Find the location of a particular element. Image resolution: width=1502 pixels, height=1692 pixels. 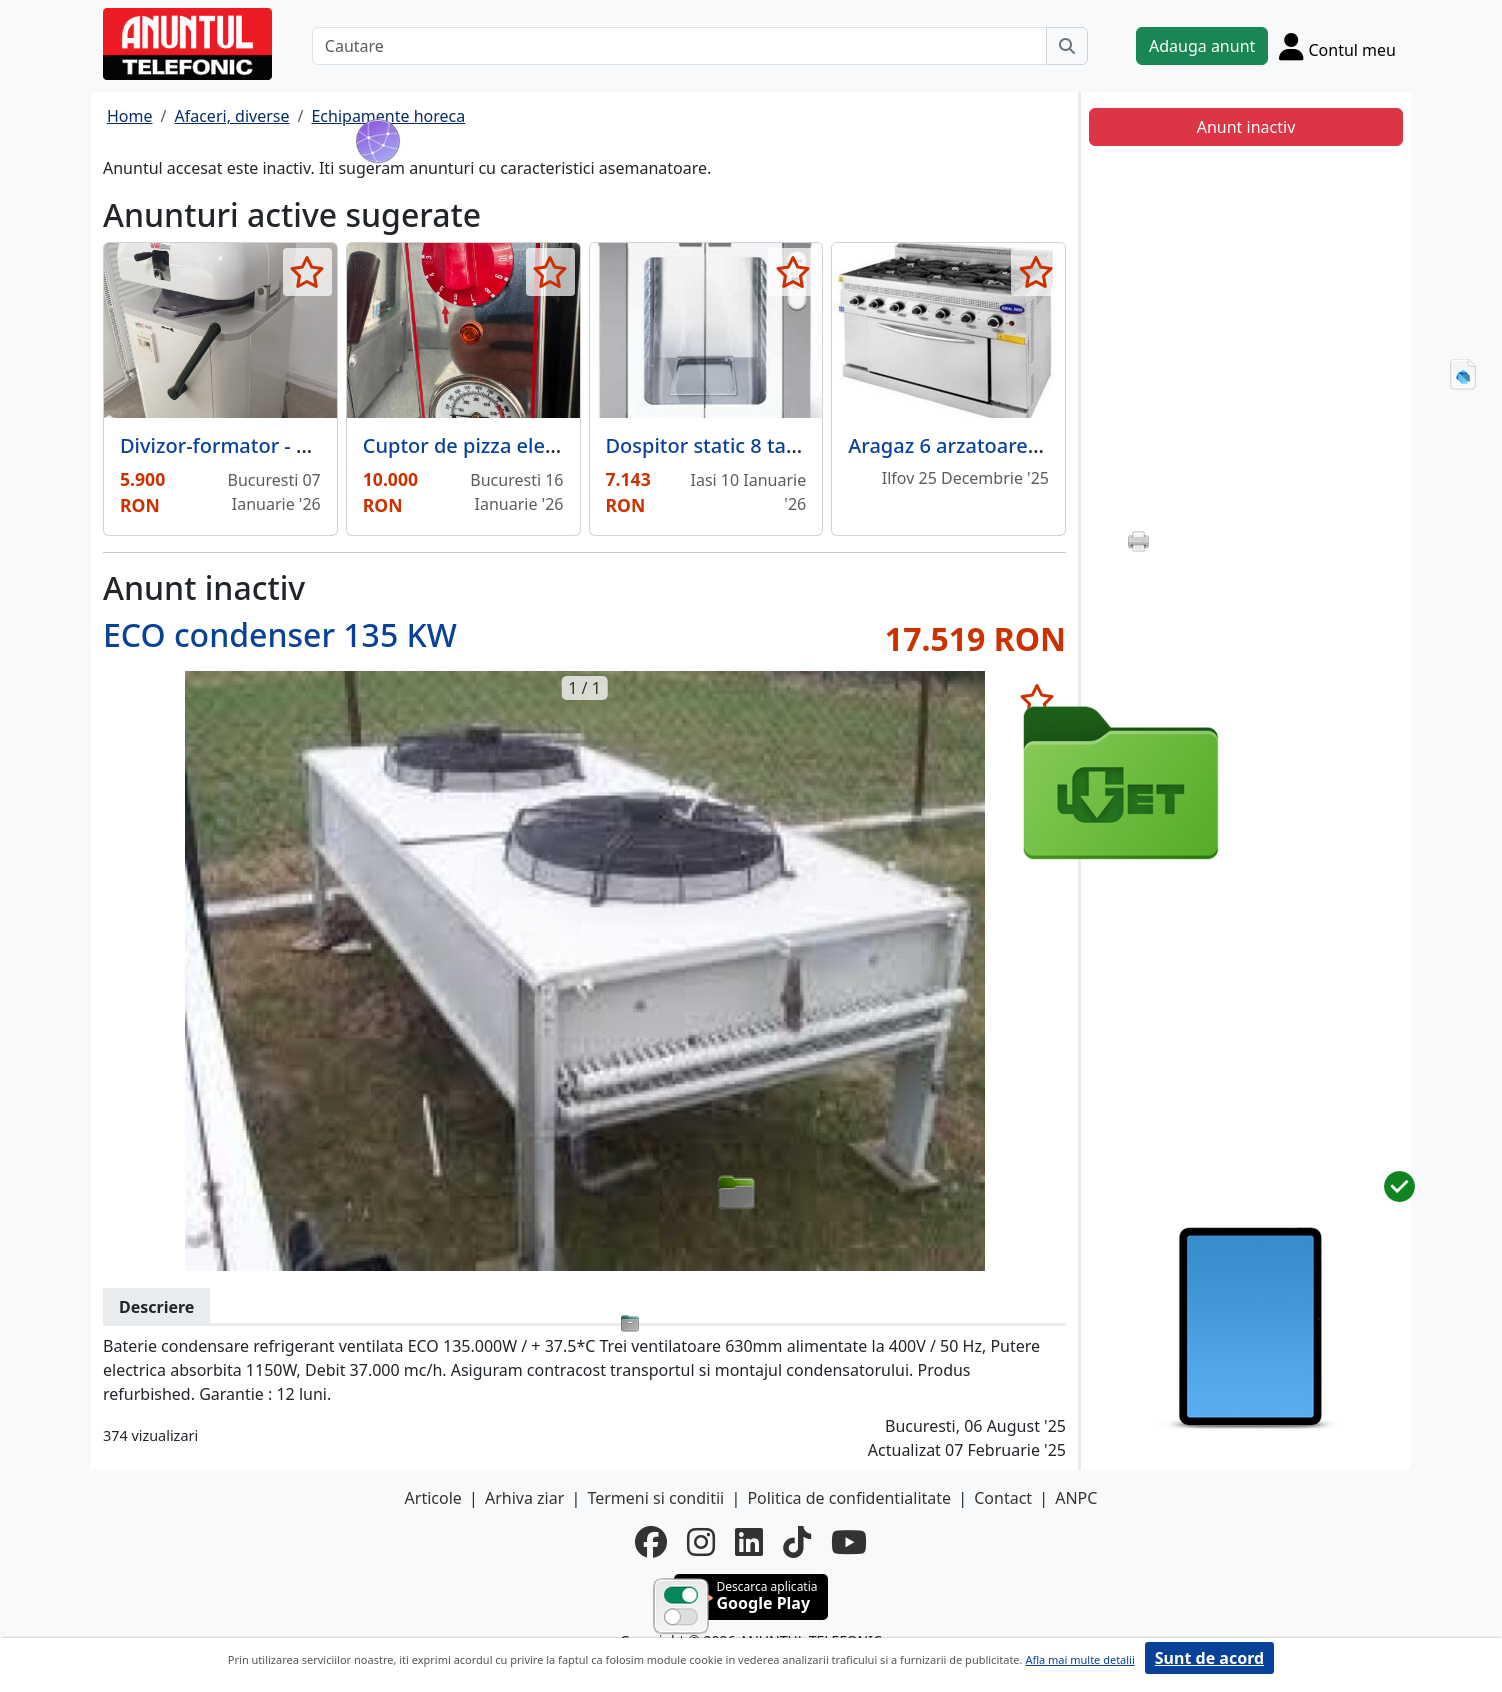

open the file manager is located at coordinates (630, 1323).